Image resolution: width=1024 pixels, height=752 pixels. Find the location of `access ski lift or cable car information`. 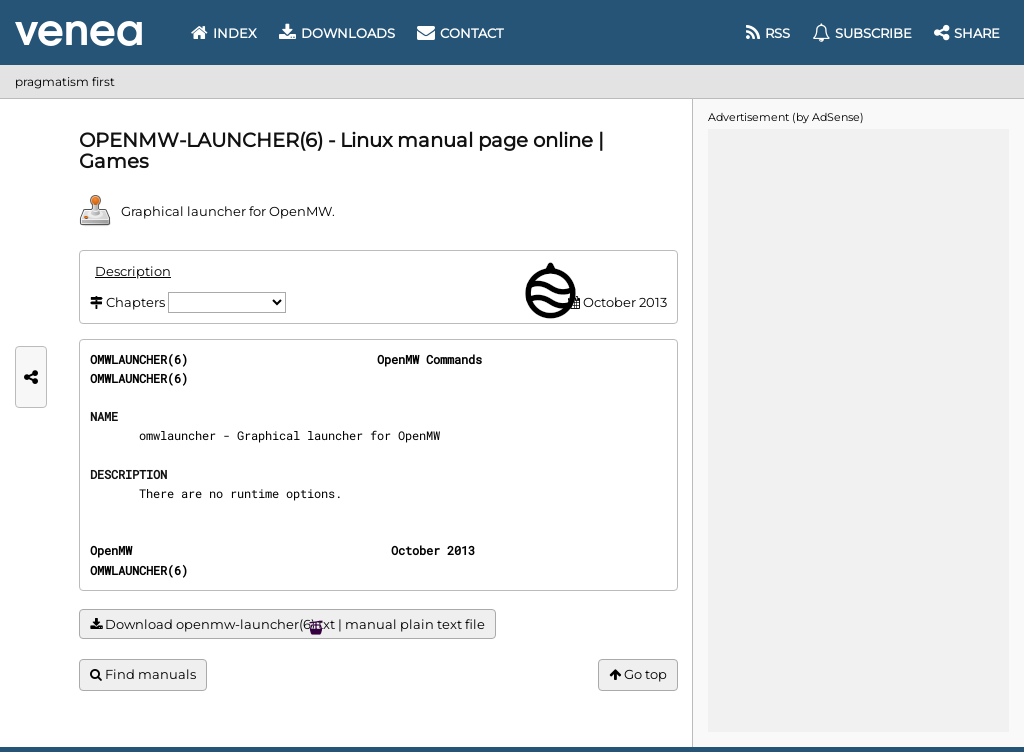

access ski lift or cable car information is located at coordinates (316, 628).